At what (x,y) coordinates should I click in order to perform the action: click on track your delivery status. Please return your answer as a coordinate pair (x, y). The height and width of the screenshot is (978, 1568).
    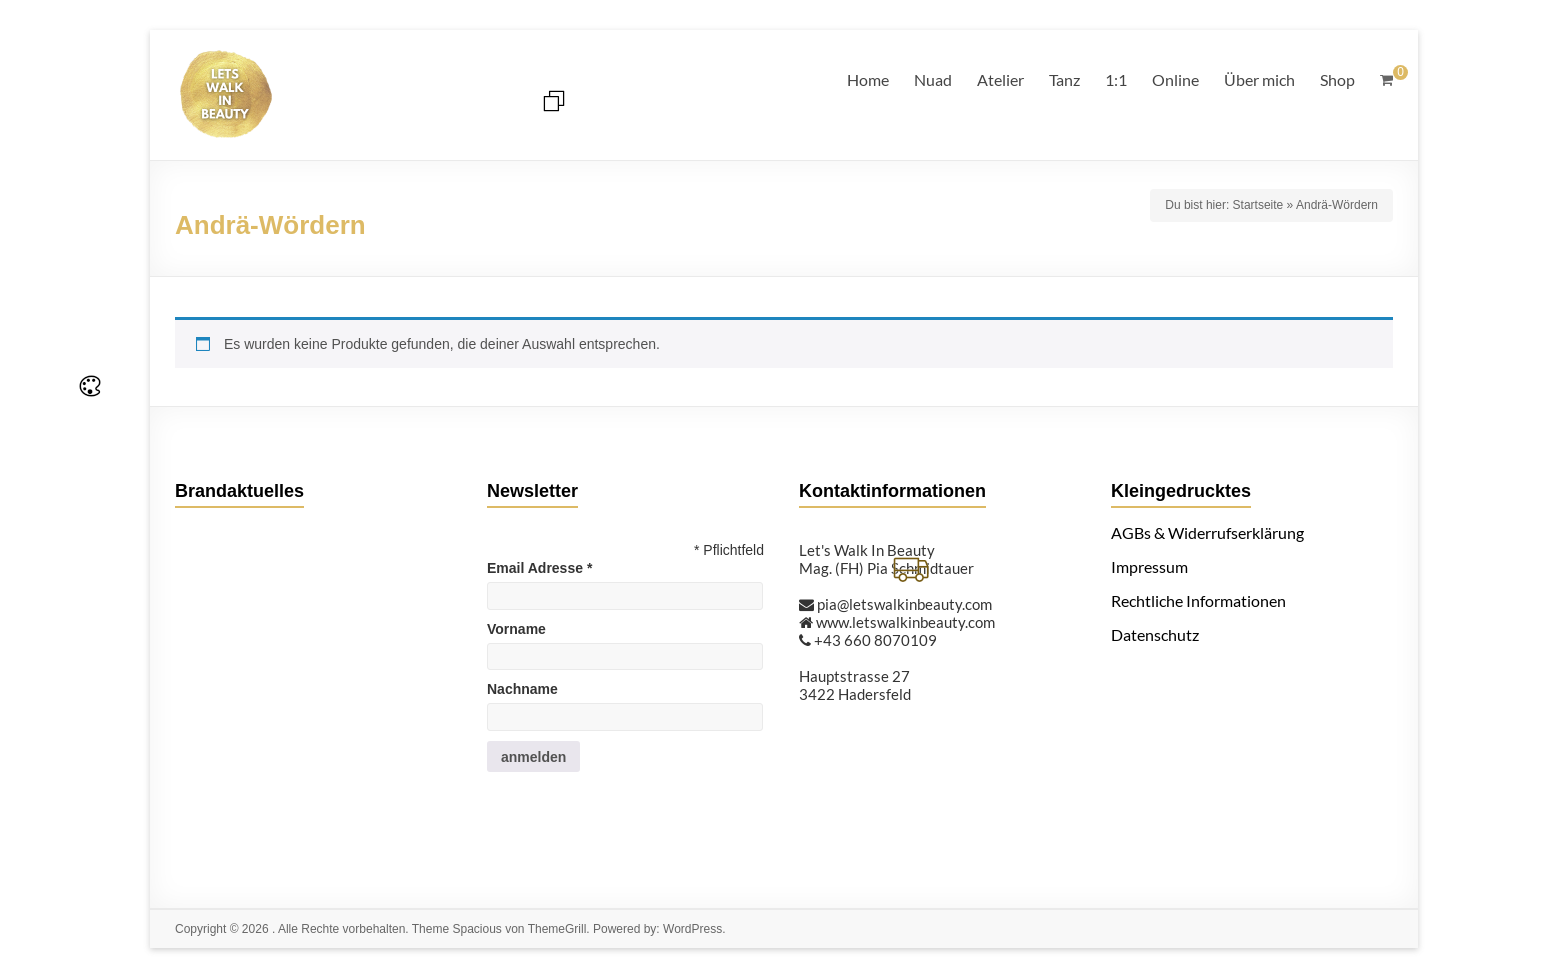
    Looking at the image, I should click on (910, 568).